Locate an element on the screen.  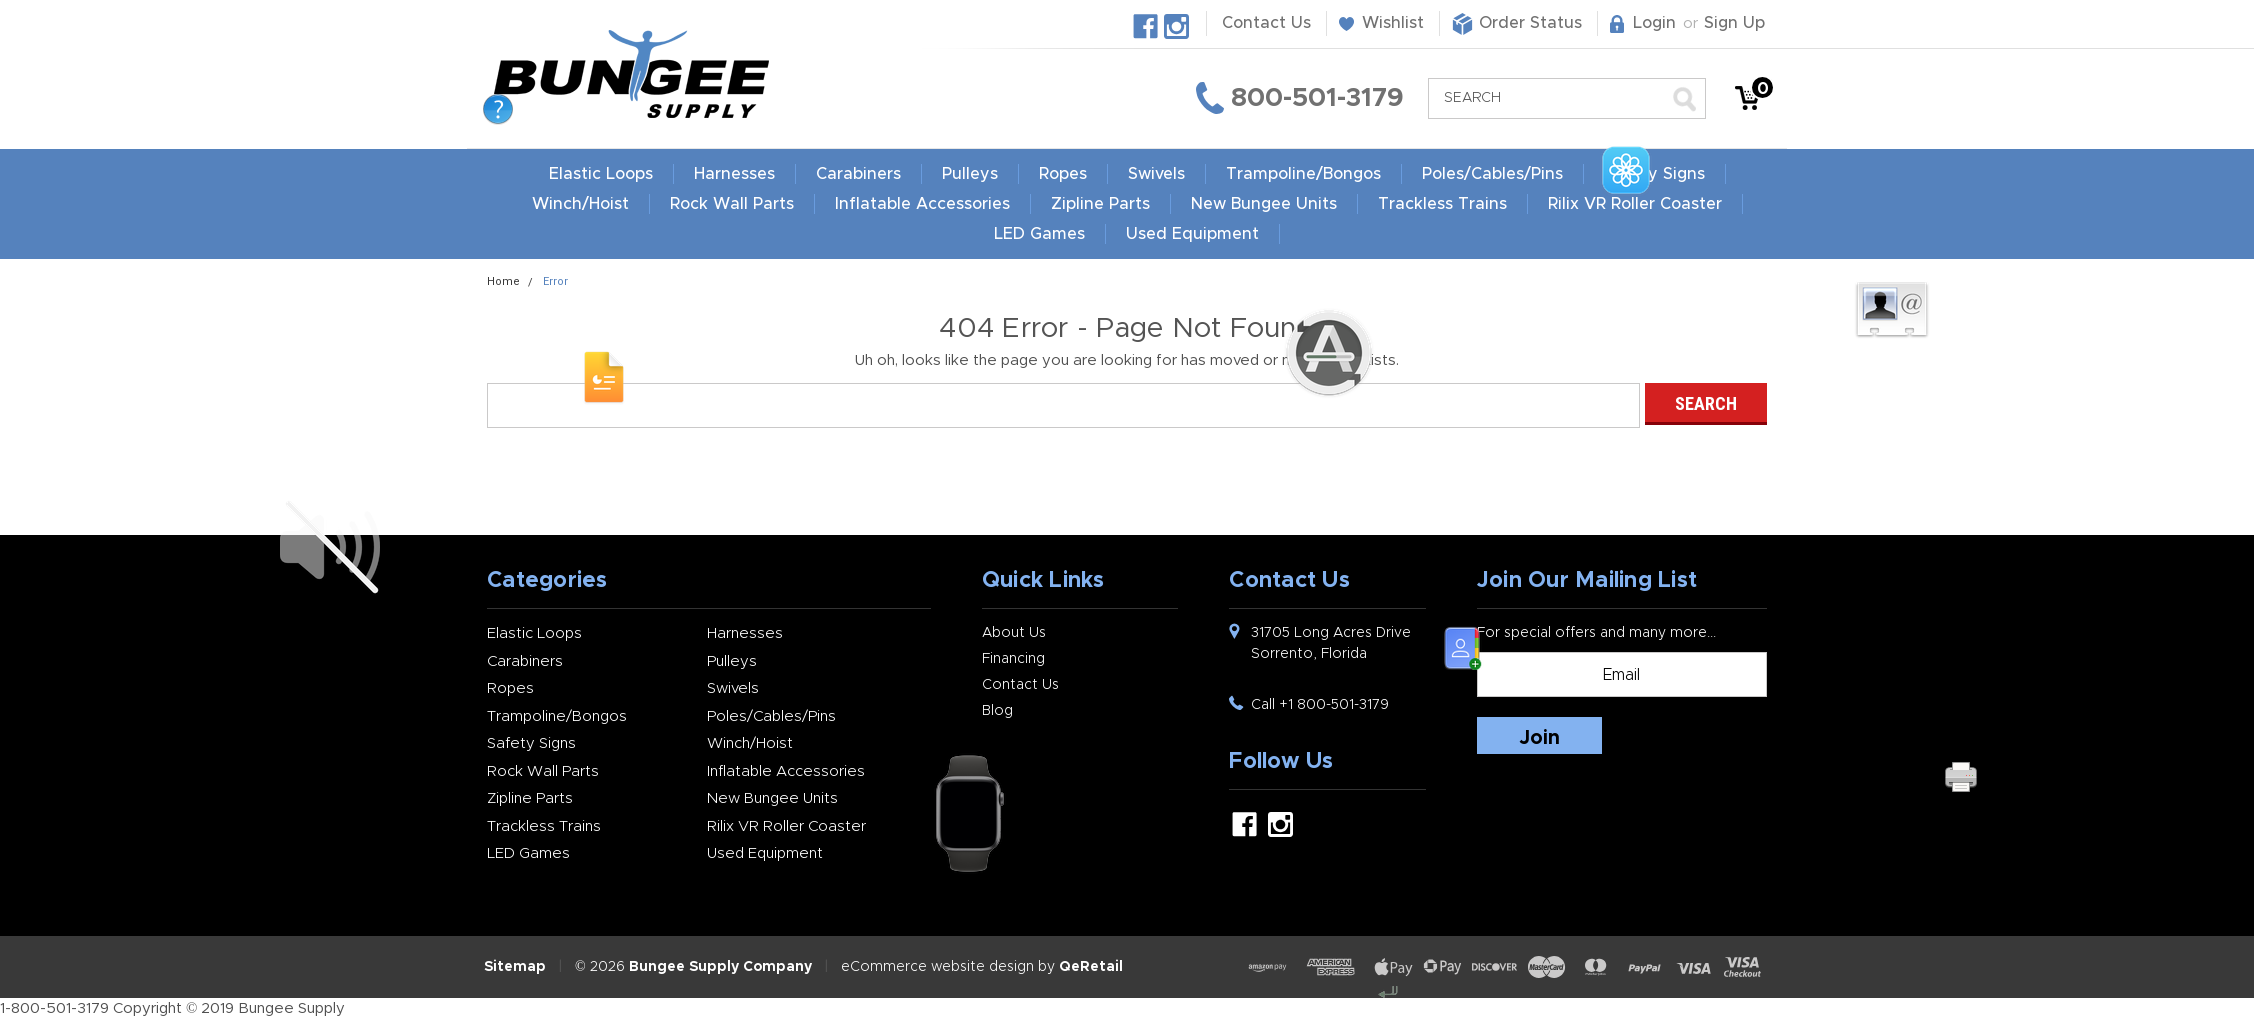
check for available software updates is located at coordinates (1329, 353).